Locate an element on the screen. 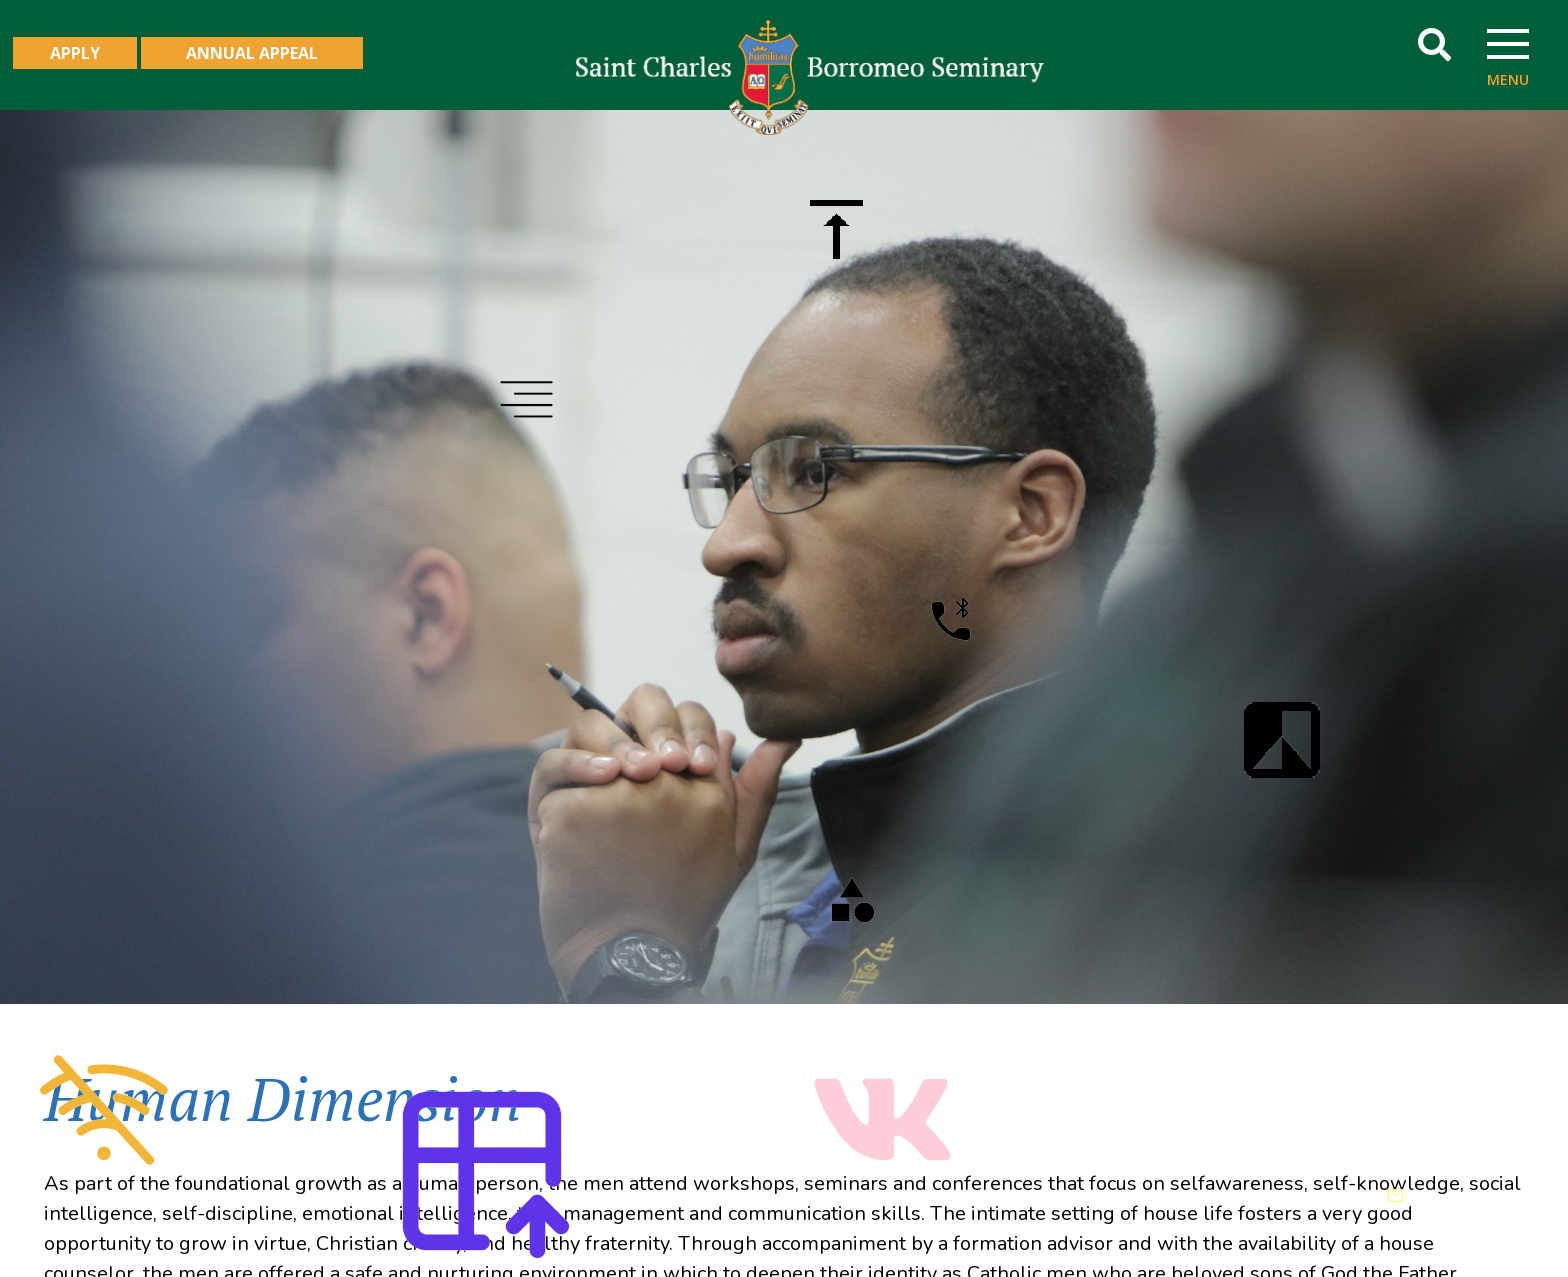 Image resolution: width=1568 pixels, height=1277 pixels. view your shopping cart is located at coordinates (1395, 1195).